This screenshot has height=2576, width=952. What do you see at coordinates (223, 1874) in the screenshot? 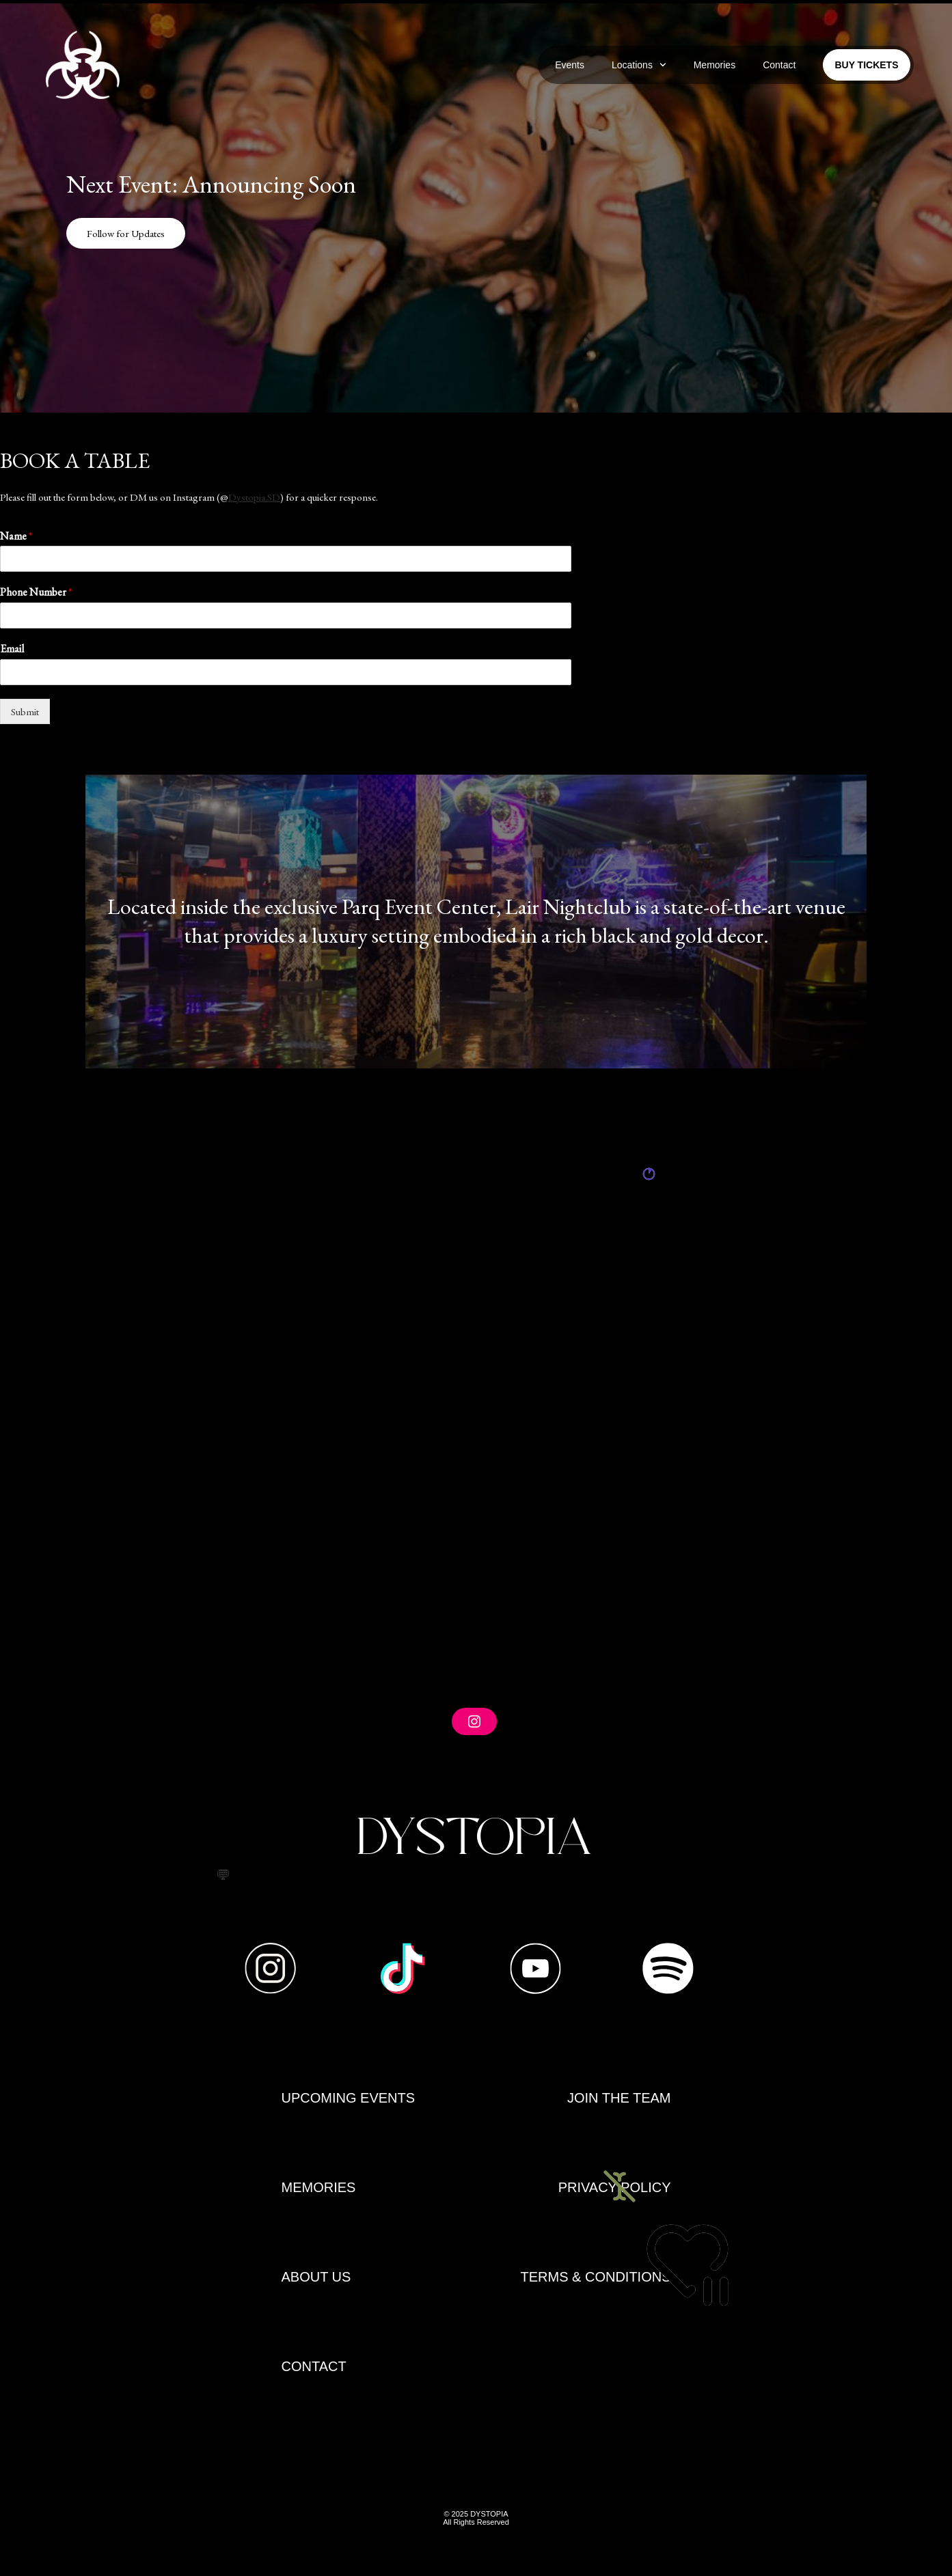
I see `hide the on-screen keyboard` at bounding box center [223, 1874].